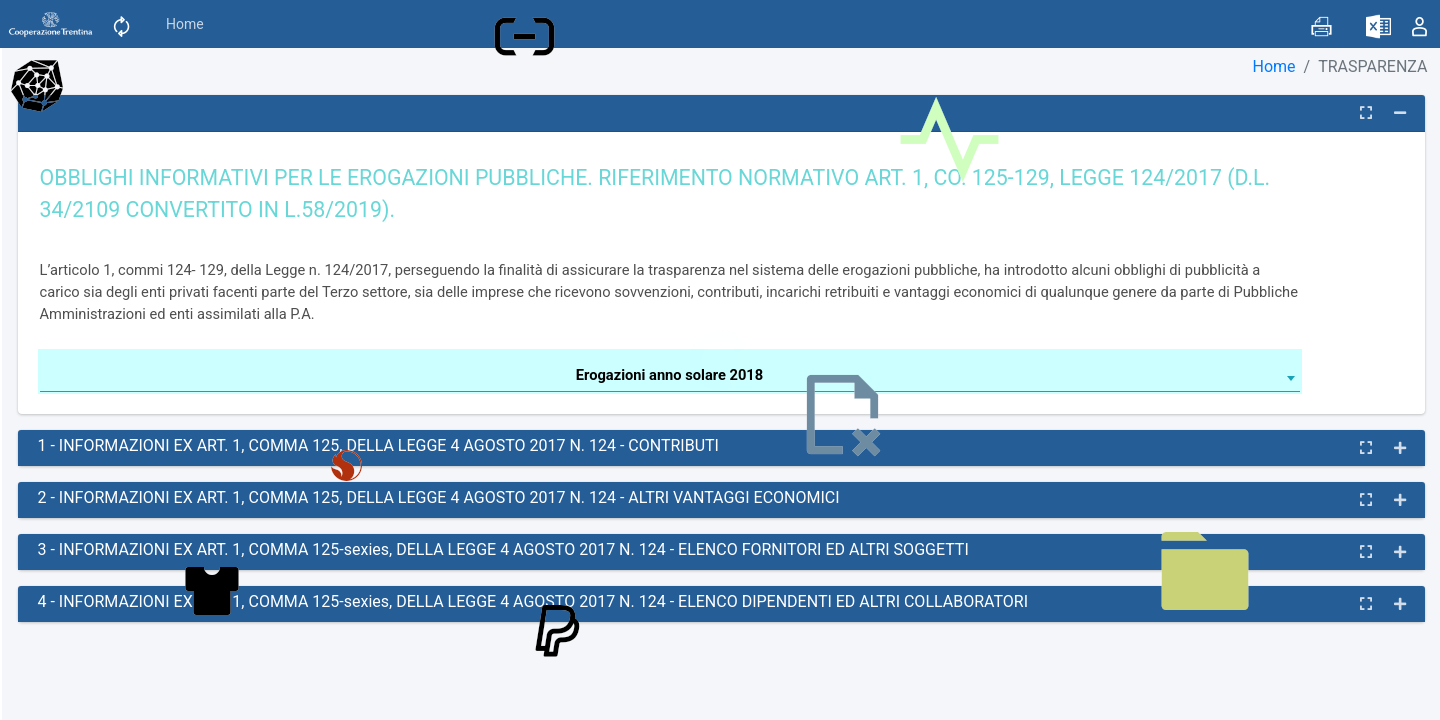  Describe the element at coordinates (346, 465) in the screenshot. I see `Qualcomm Snapdragon brand logo` at that location.